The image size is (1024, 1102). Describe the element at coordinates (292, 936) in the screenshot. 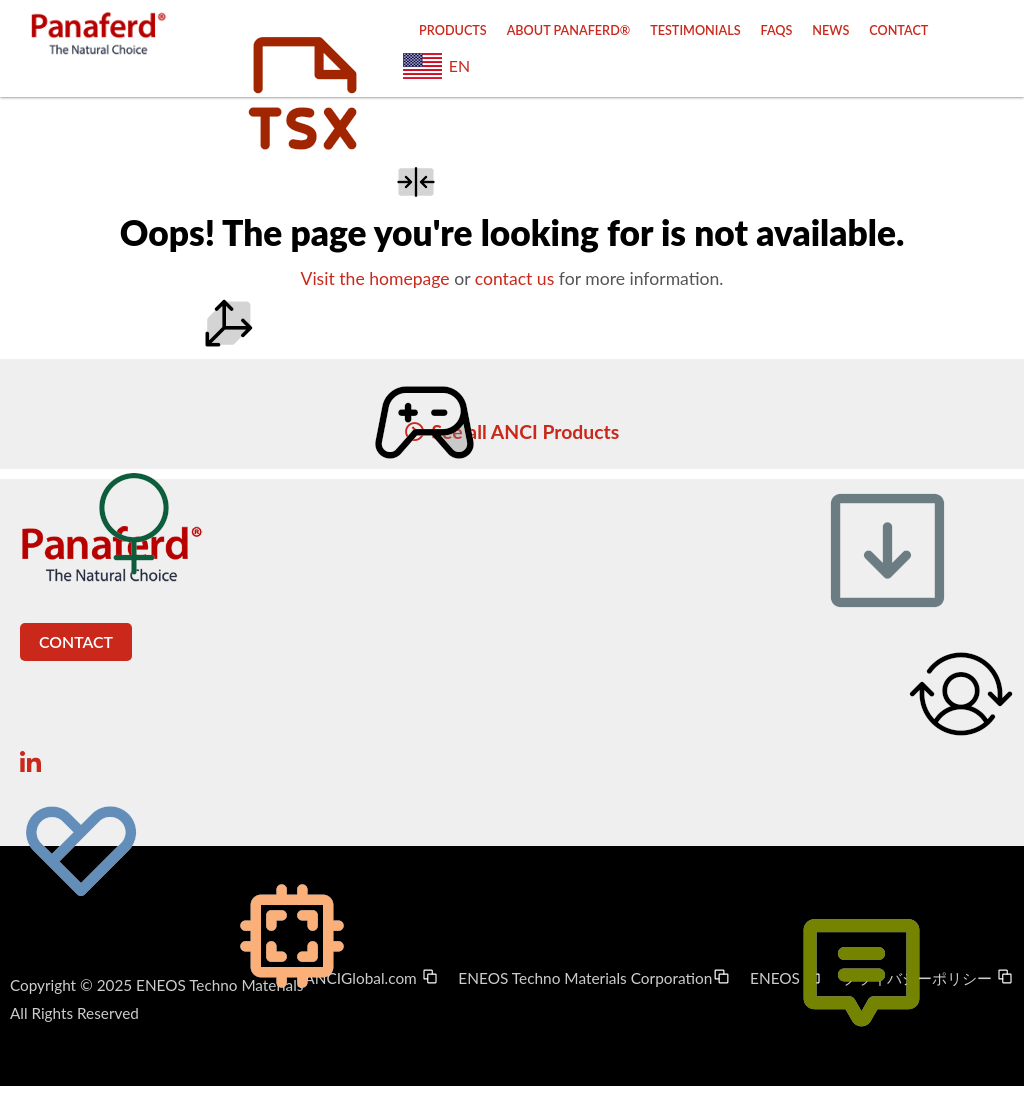

I see `view CPU or processor information` at that location.